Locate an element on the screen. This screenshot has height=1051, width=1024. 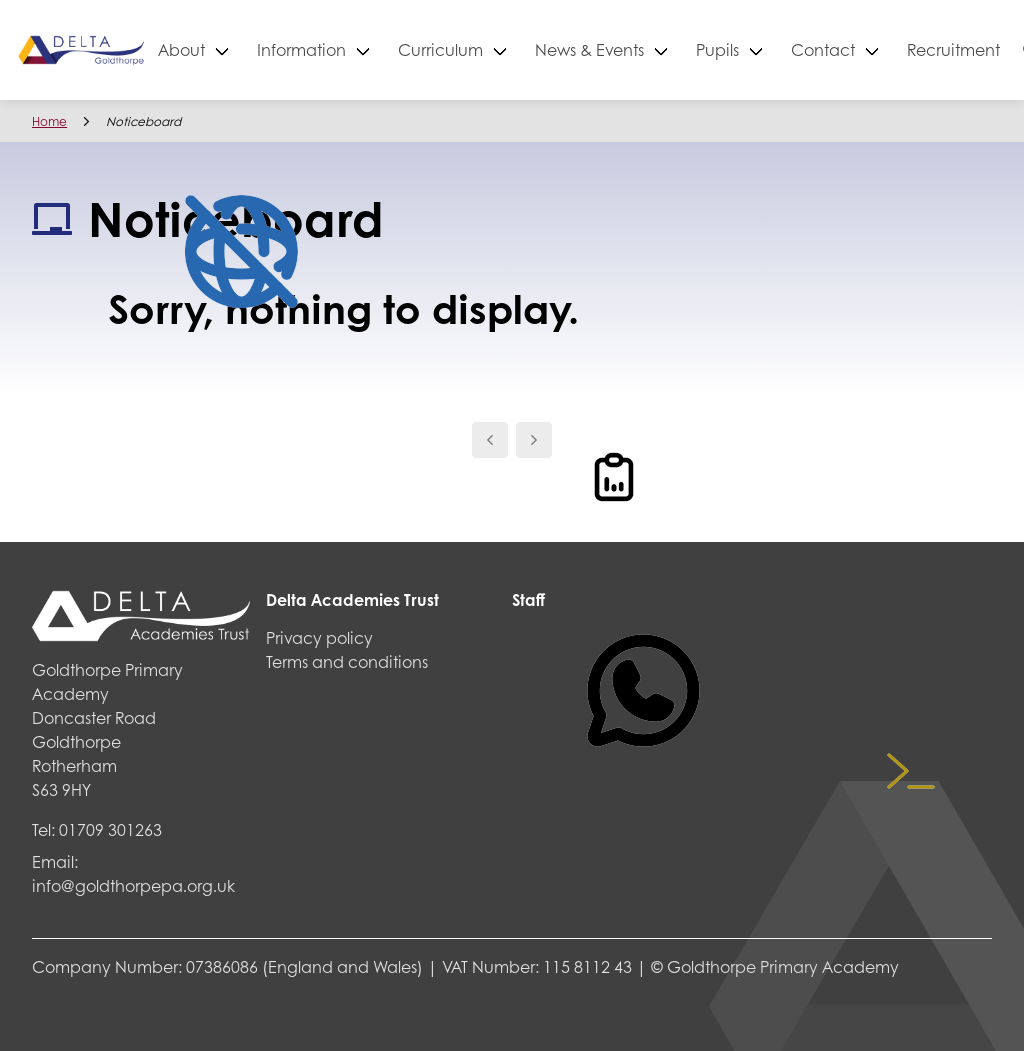
open the command line terminal is located at coordinates (911, 771).